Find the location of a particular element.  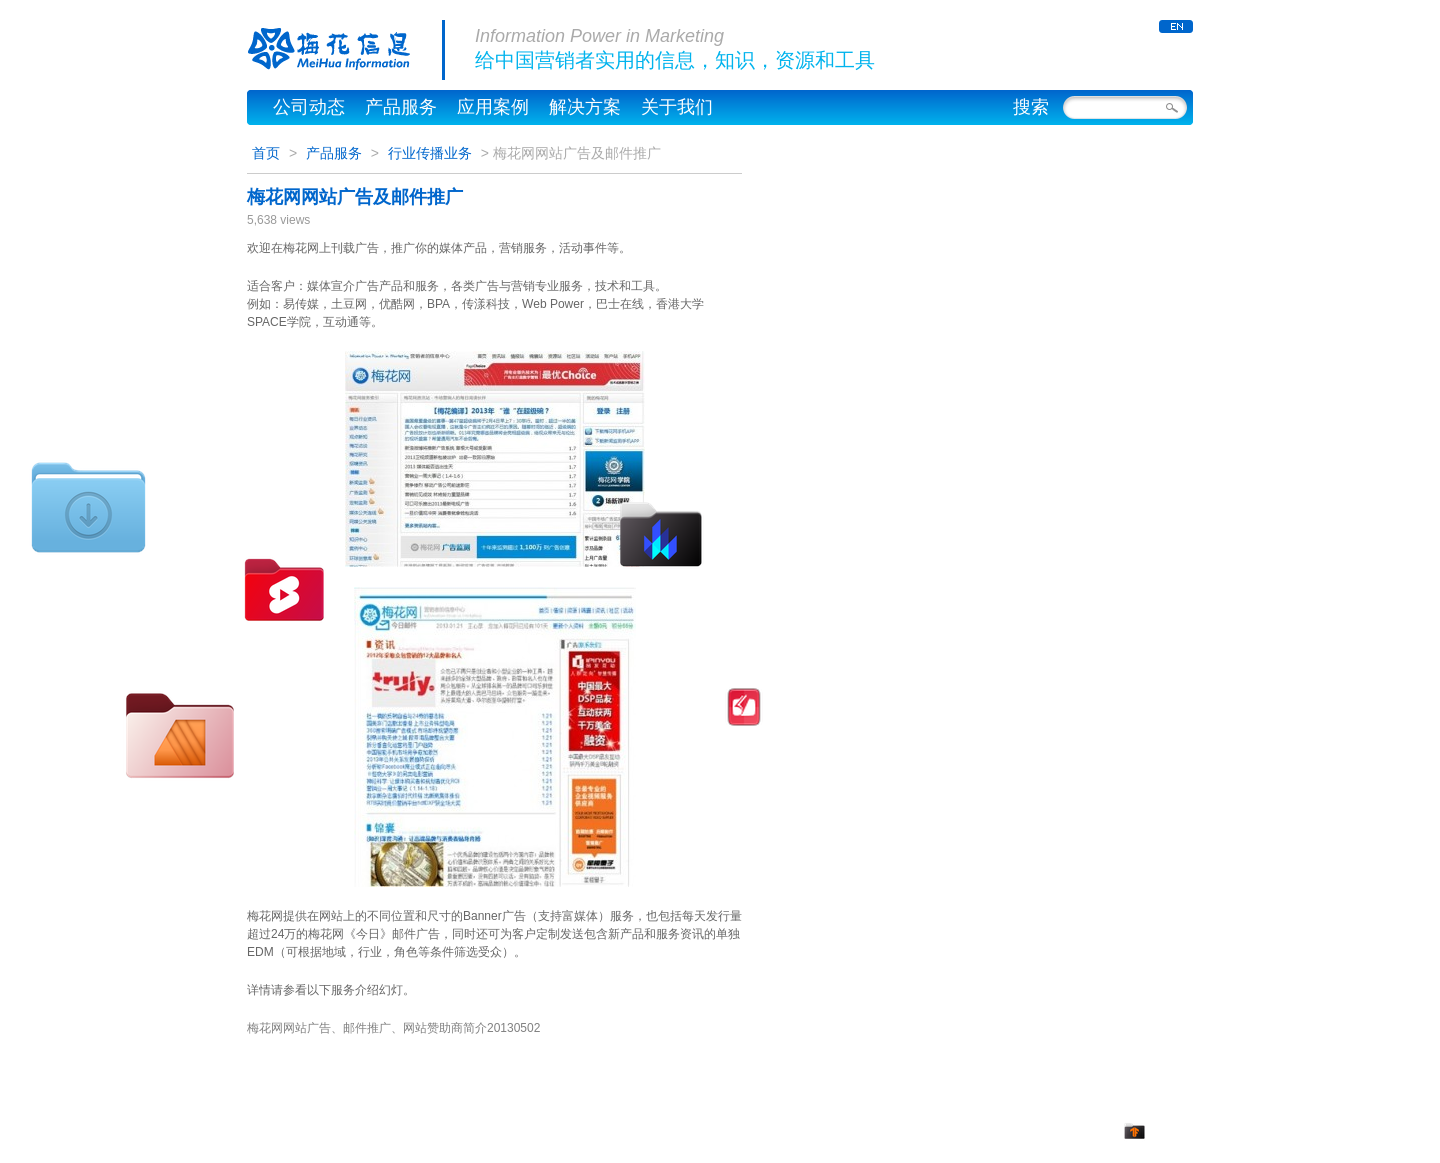

open folder containing YouTube Shorts videos is located at coordinates (284, 592).